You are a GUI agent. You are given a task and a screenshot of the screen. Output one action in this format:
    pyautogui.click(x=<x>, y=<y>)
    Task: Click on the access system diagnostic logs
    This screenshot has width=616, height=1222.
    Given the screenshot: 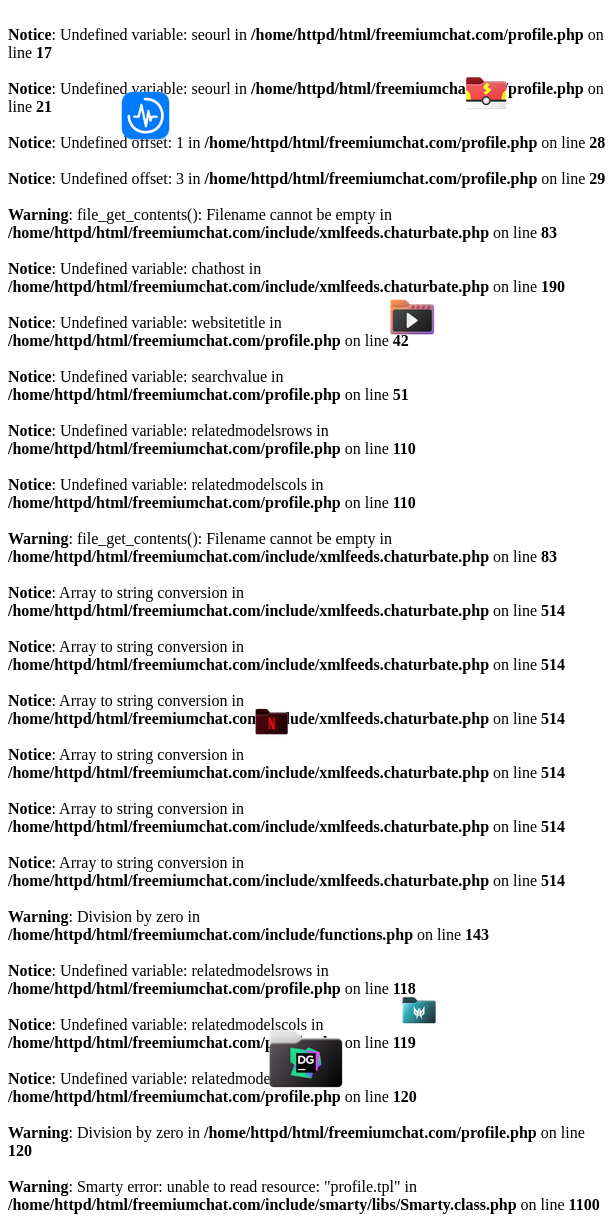 What is the action you would take?
    pyautogui.click(x=145, y=115)
    